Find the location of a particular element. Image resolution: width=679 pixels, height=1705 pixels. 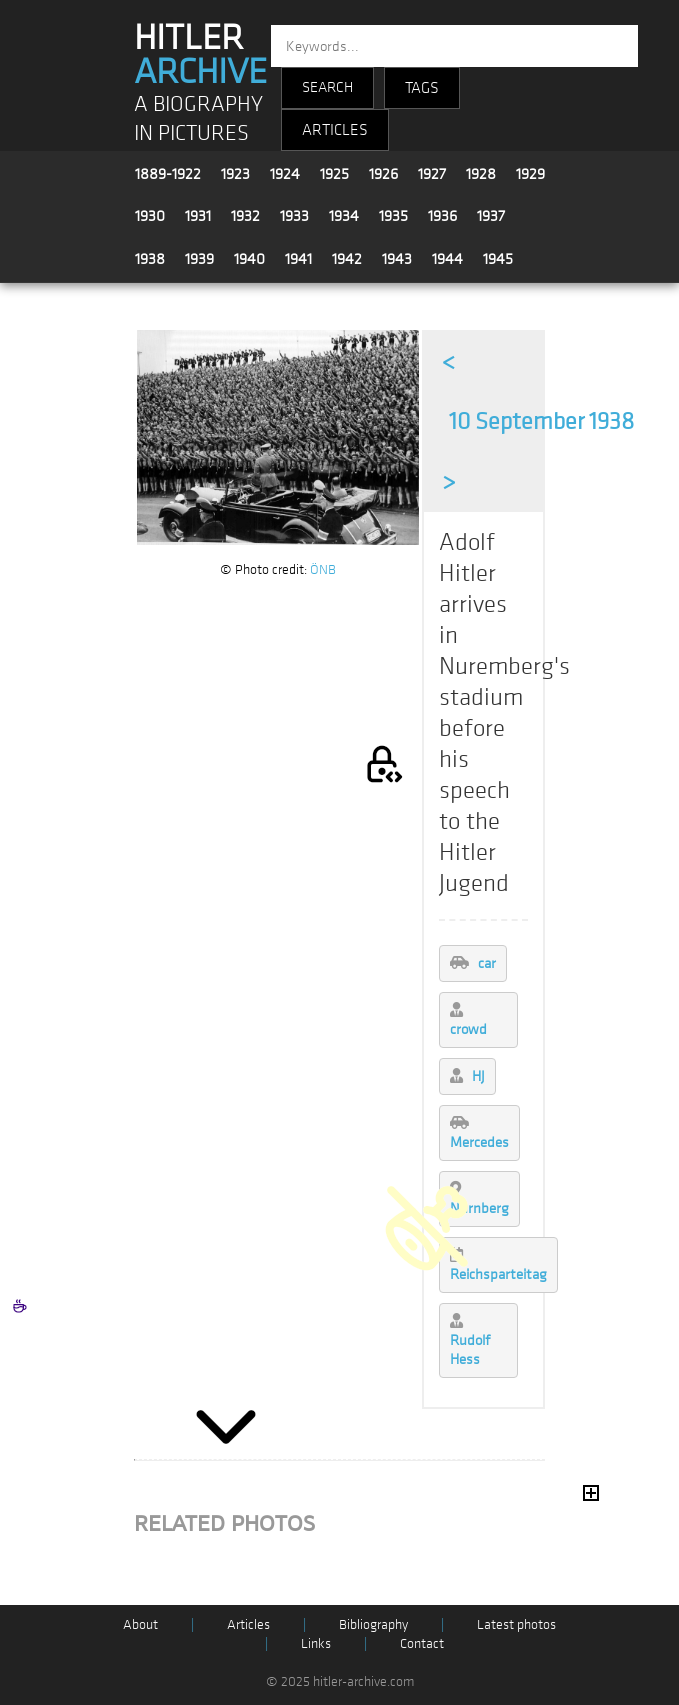

find nearby coffee shops is located at coordinates (20, 1306).